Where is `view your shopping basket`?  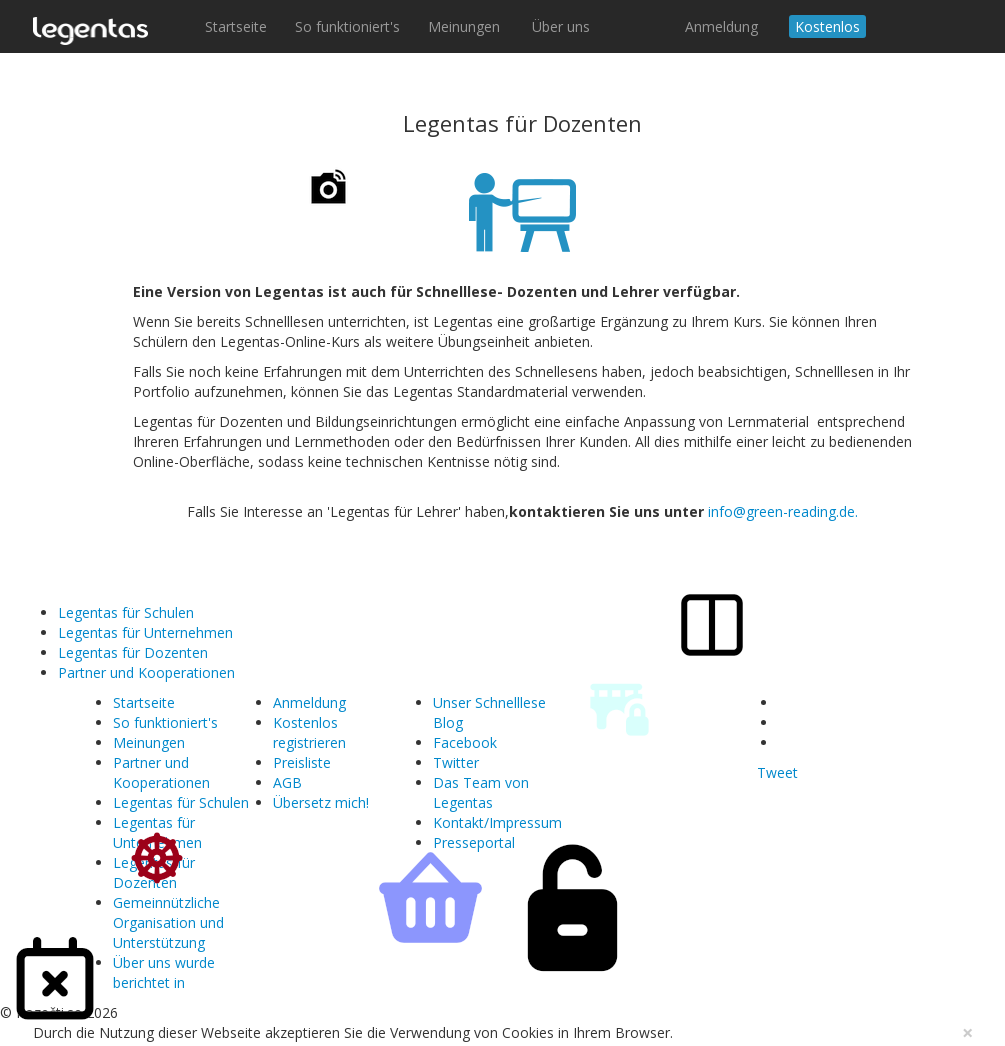 view your shopping basket is located at coordinates (430, 900).